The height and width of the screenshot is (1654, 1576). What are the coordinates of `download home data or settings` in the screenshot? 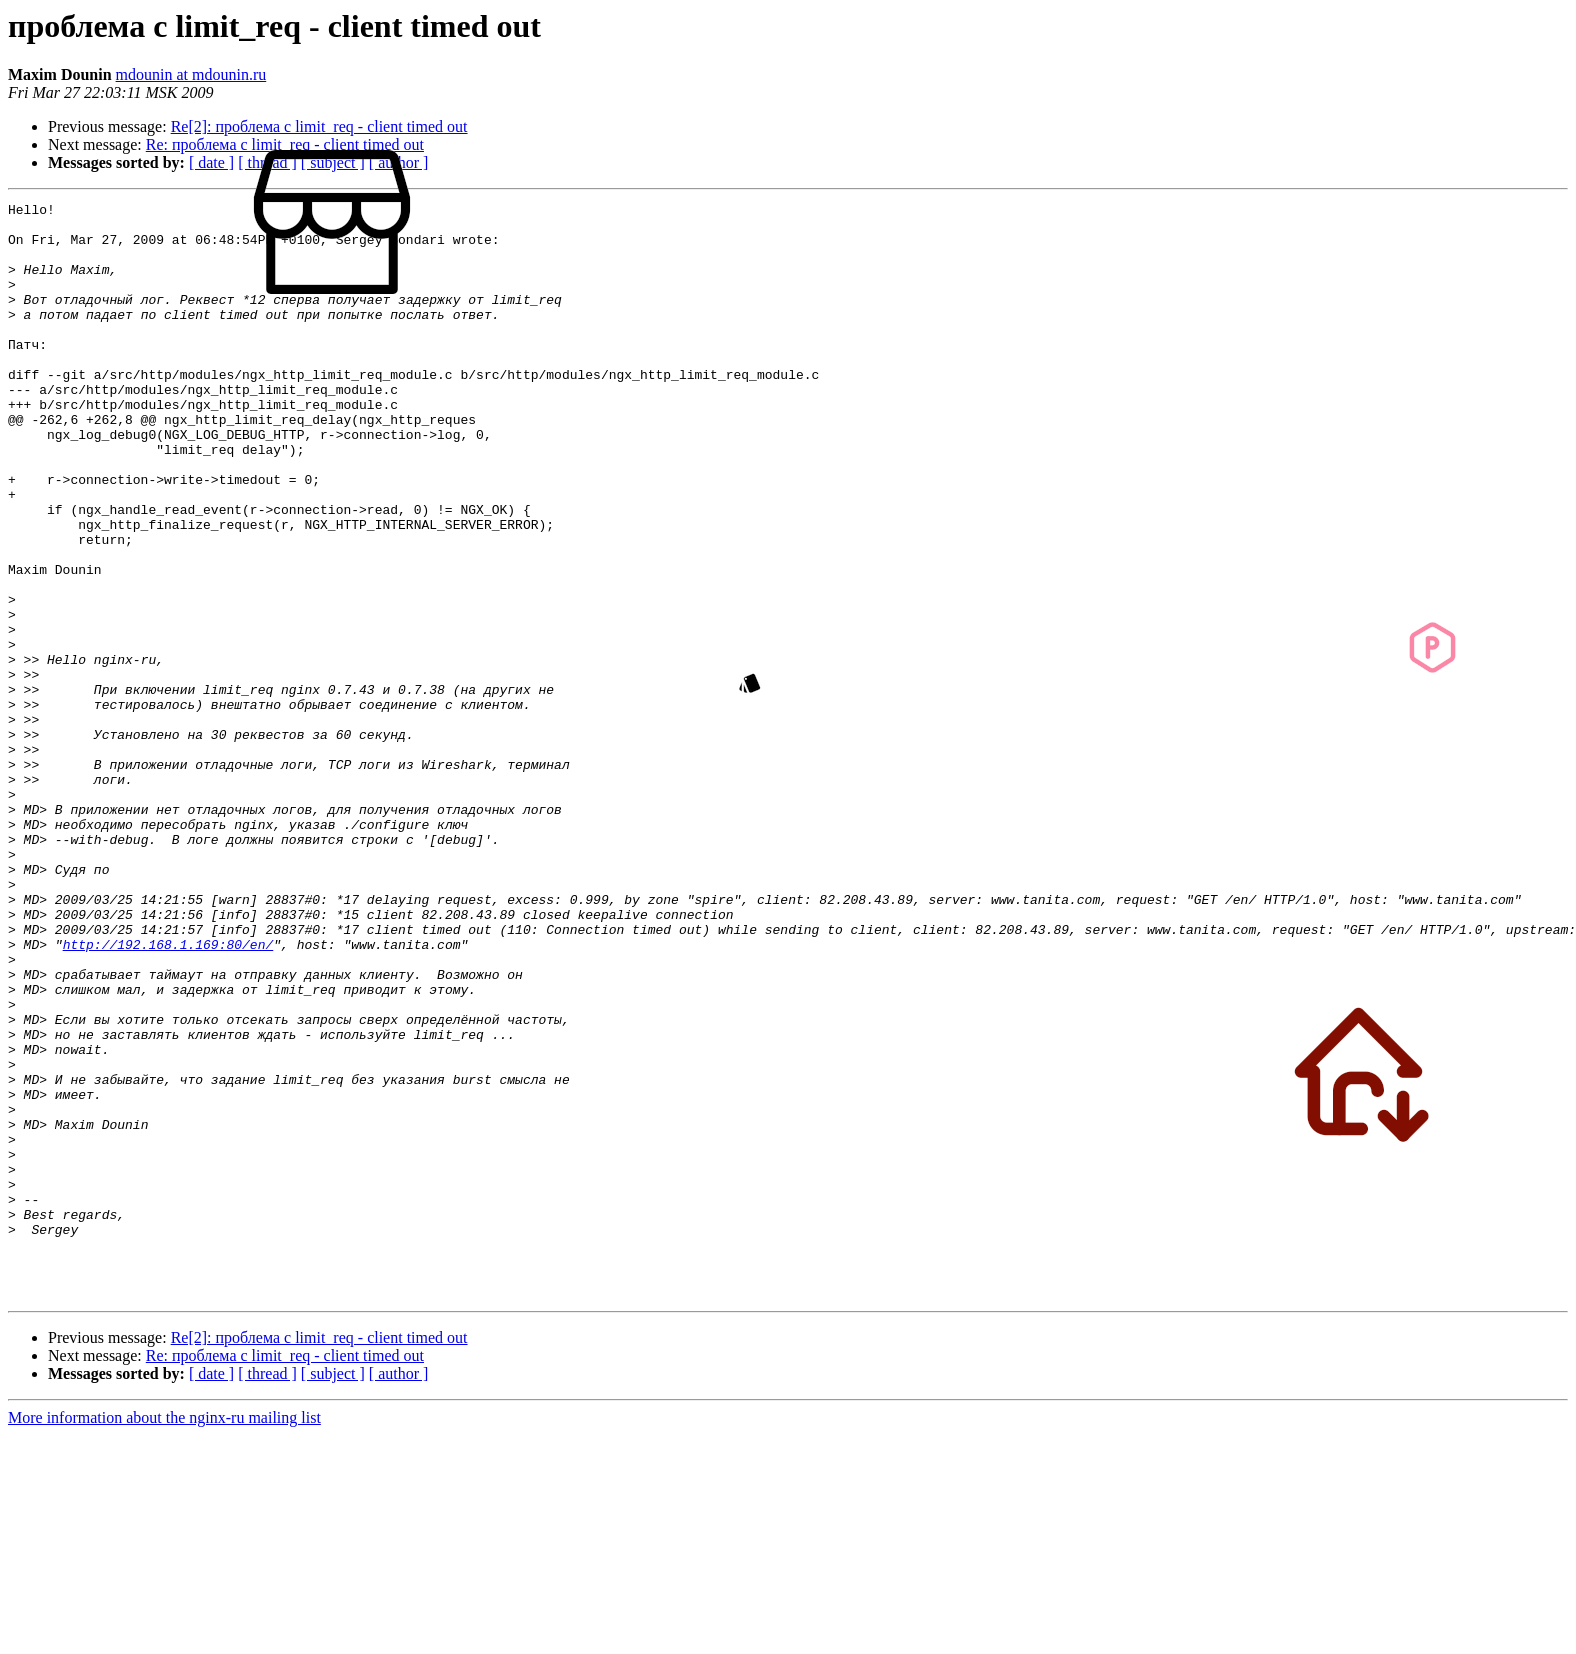 It's located at (1358, 1071).